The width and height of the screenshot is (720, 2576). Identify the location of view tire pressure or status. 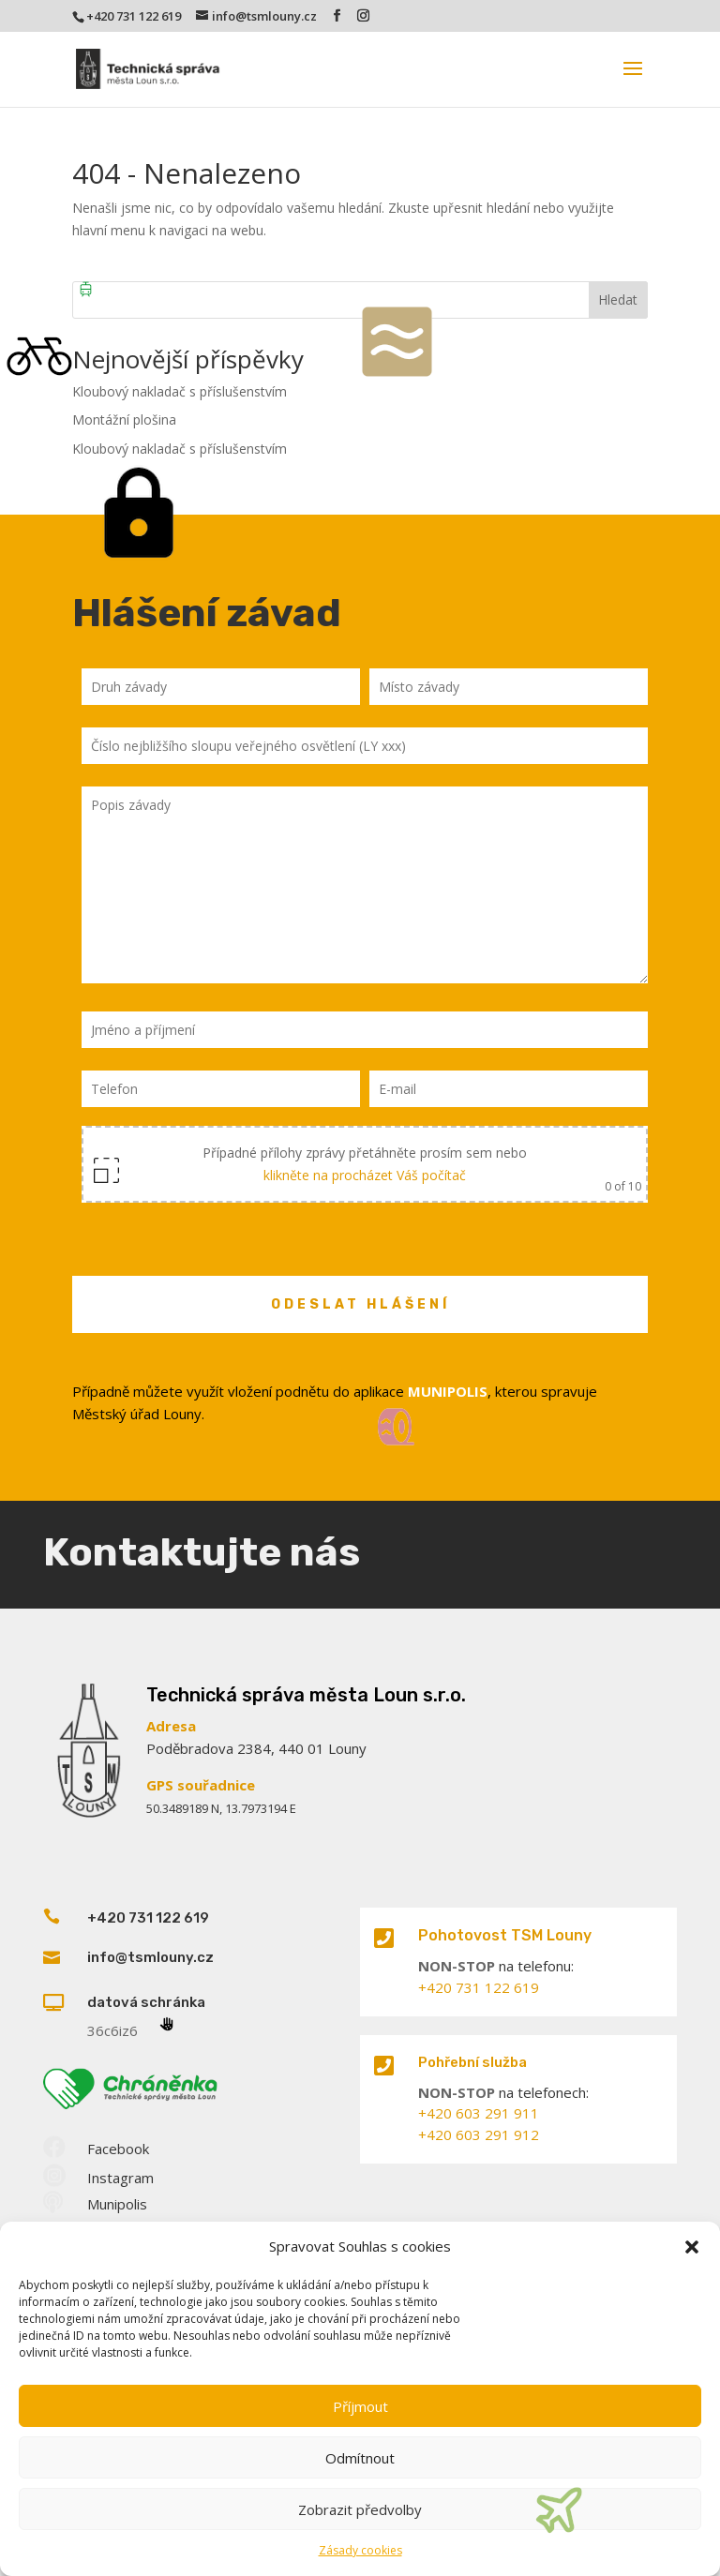
(395, 1427).